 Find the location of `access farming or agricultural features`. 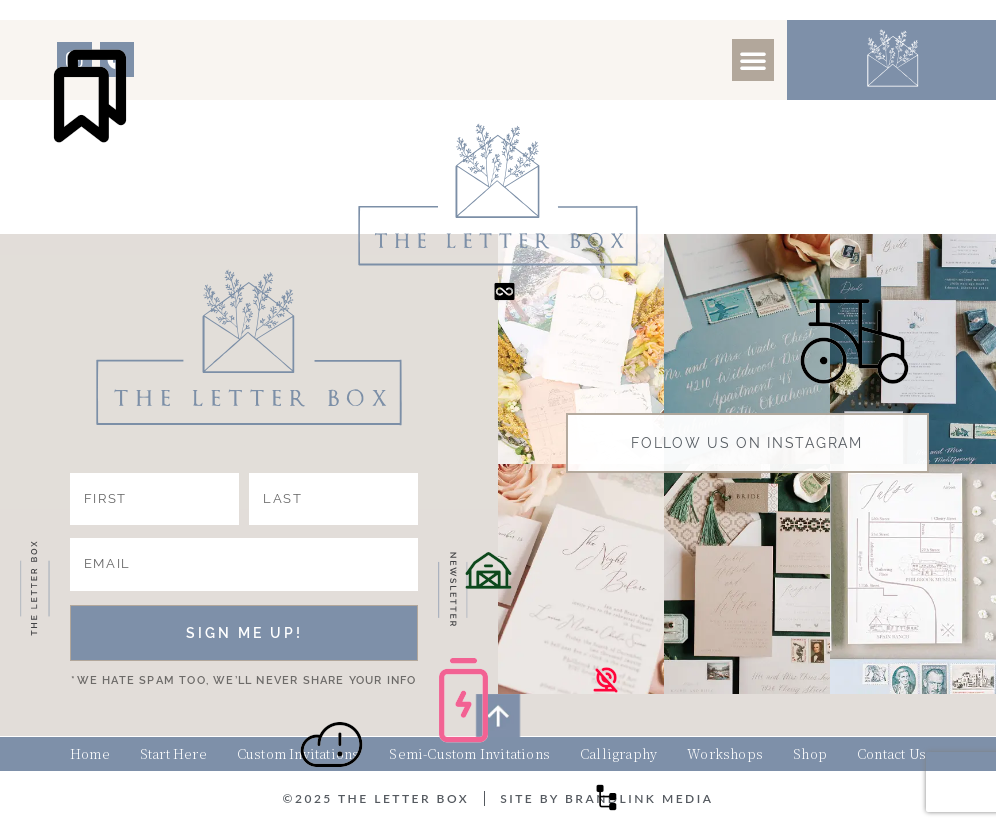

access farming or agricultural features is located at coordinates (852, 339).